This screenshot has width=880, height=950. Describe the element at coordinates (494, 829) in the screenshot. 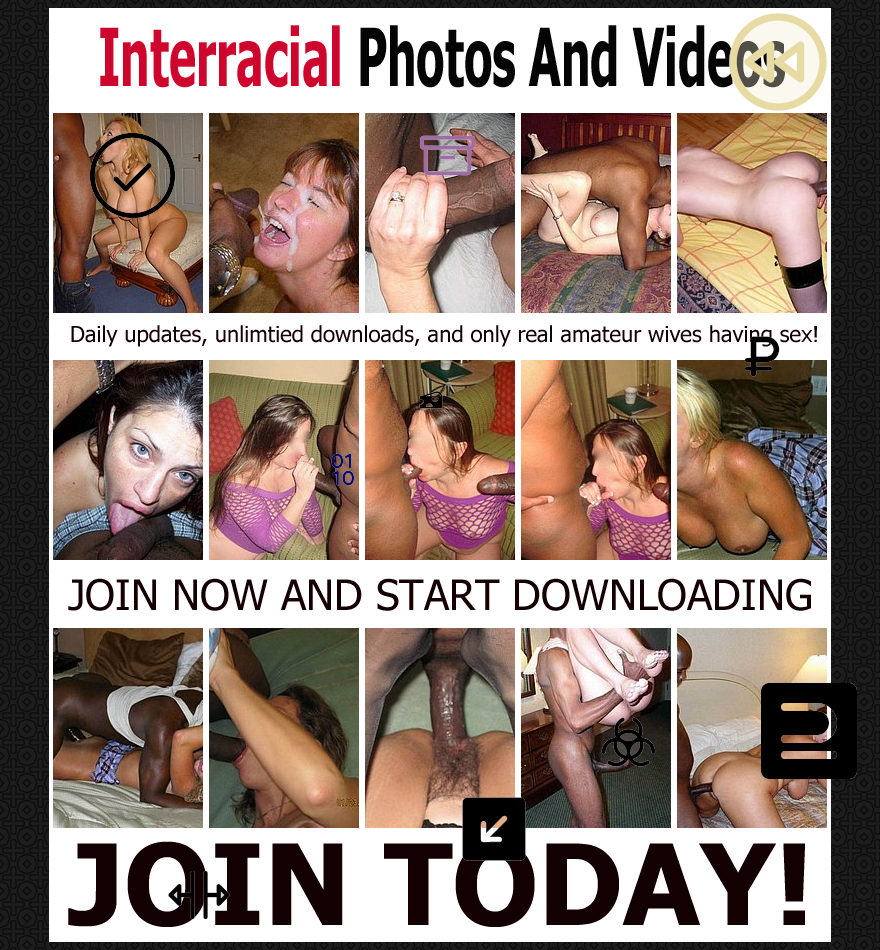

I see `move content to bottom-left corner` at that location.